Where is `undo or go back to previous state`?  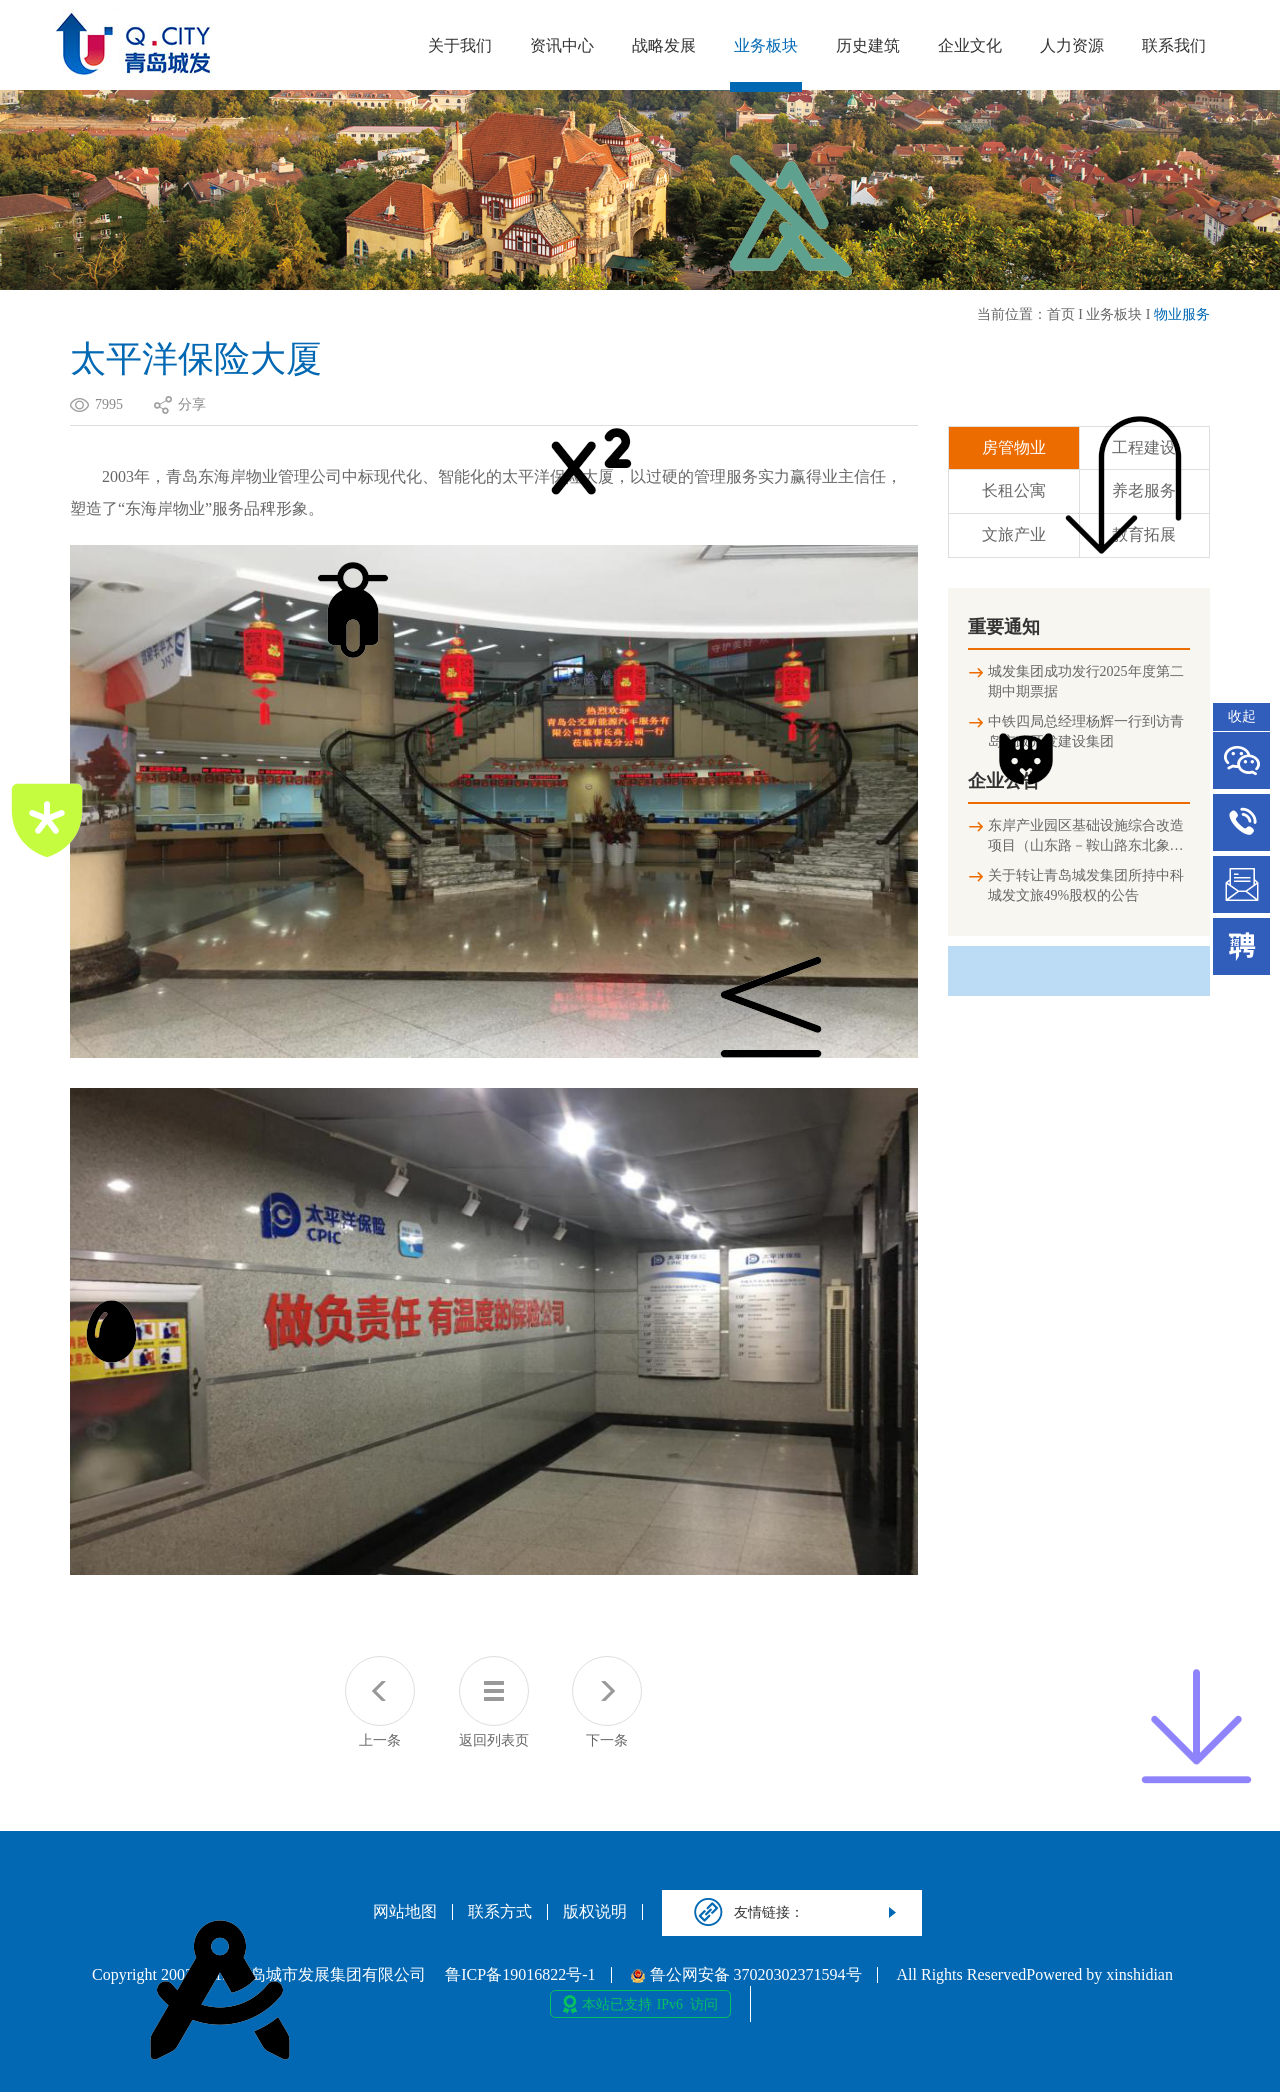 undo or go back to previous state is located at coordinates (1129, 485).